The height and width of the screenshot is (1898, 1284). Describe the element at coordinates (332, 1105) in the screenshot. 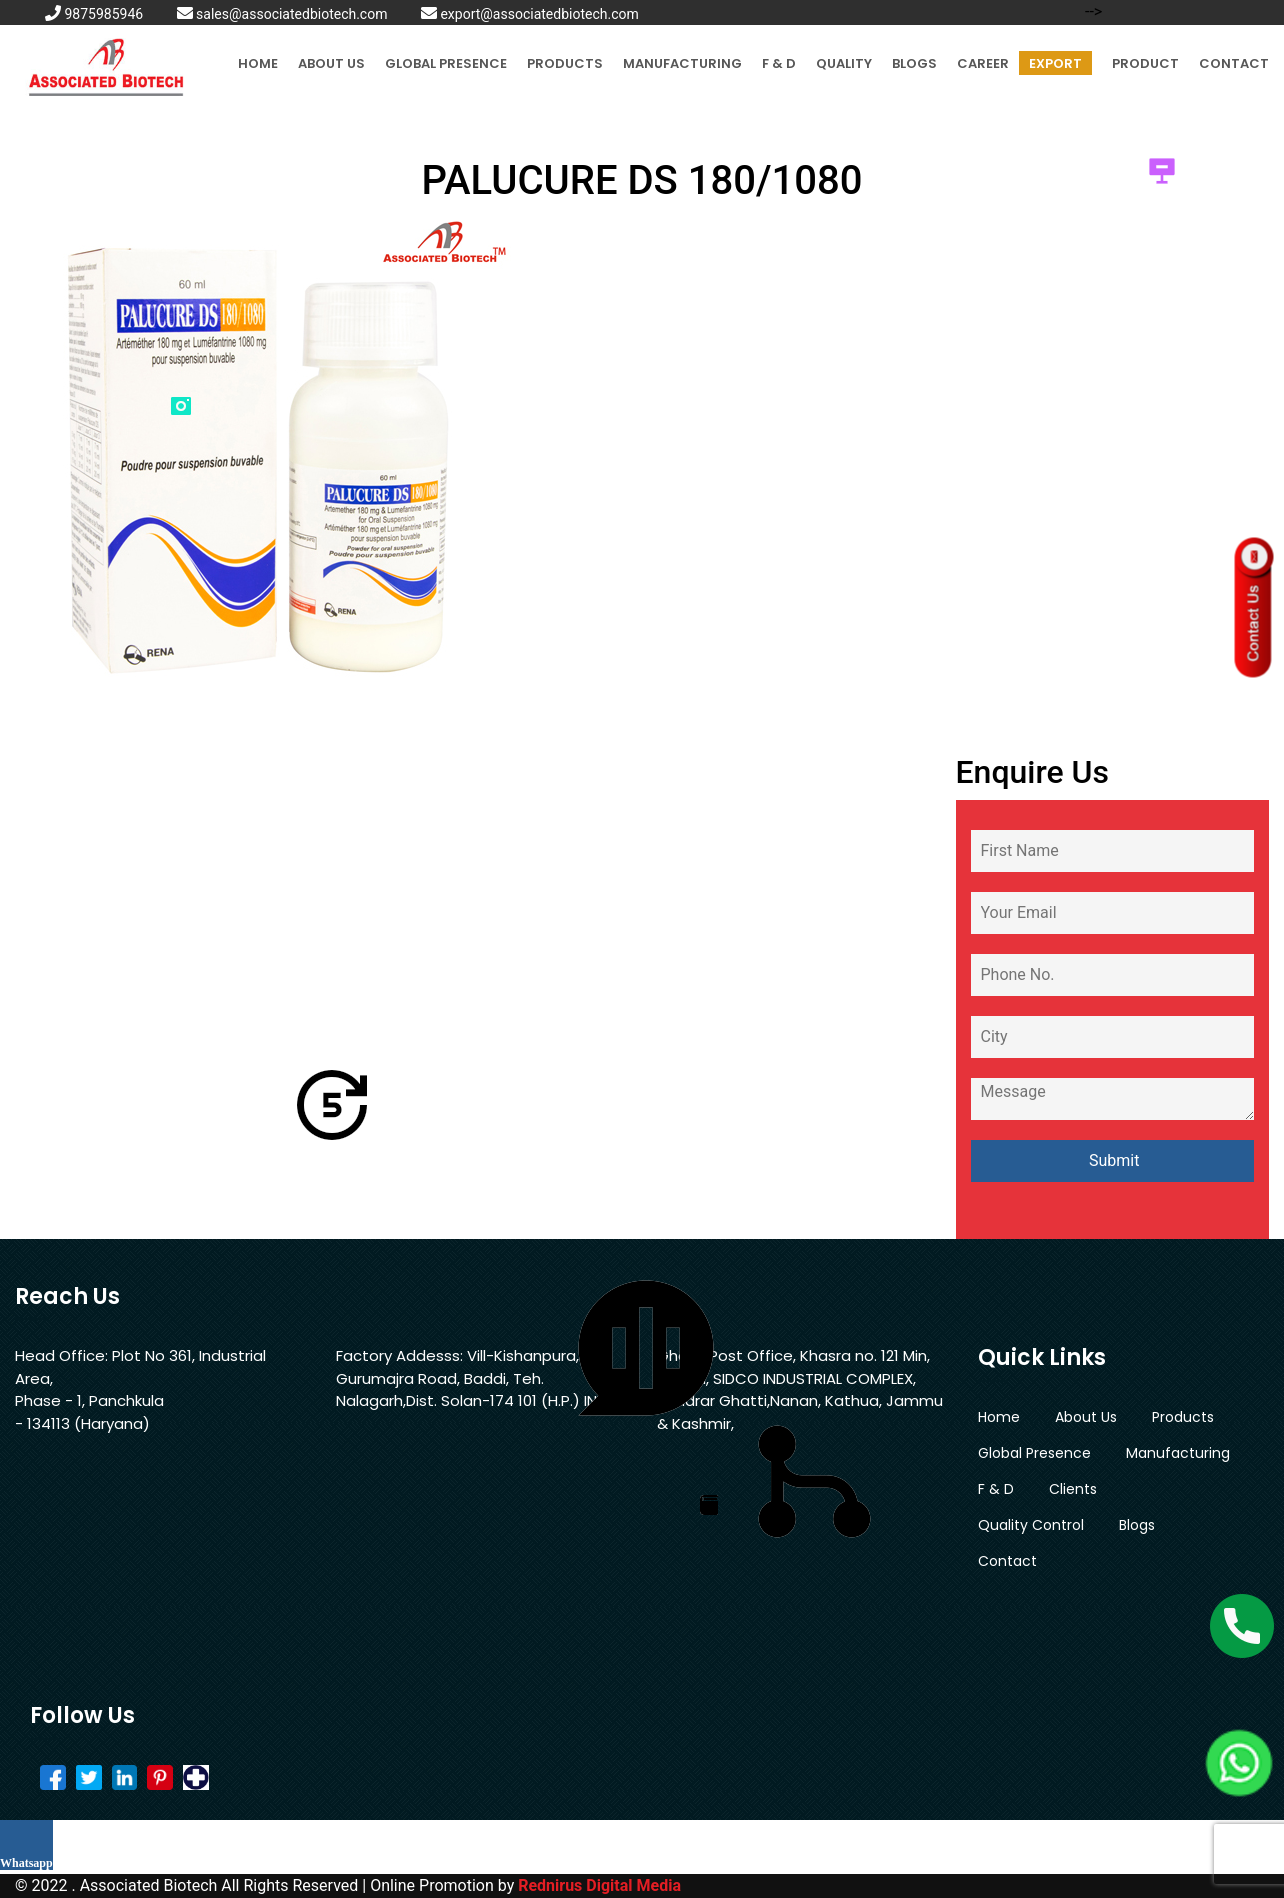

I see `skip forward 5 seconds in media playback` at that location.